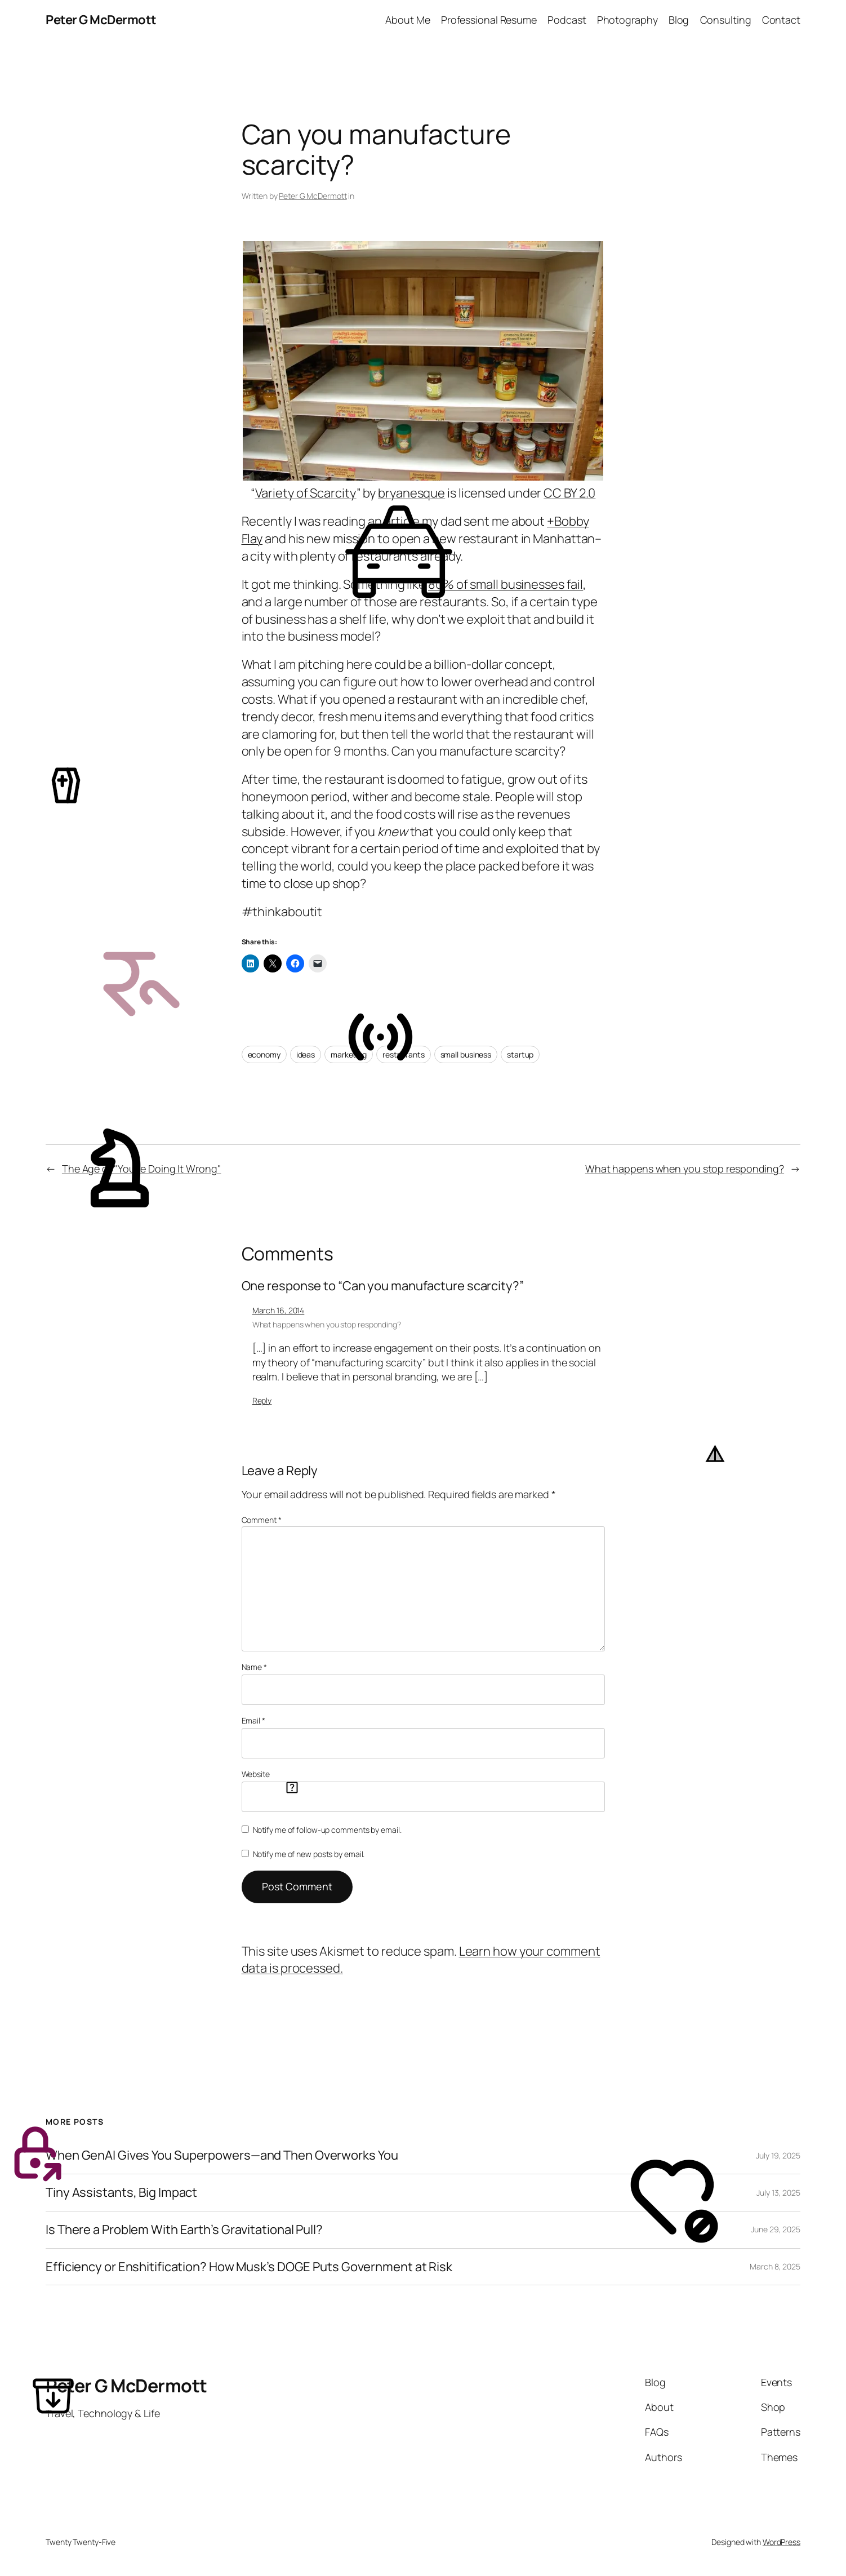 The height and width of the screenshot is (2576, 846). What do you see at coordinates (399, 559) in the screenshot?
I see `request a taxi or cab ride` at bounding box center [399, 559].